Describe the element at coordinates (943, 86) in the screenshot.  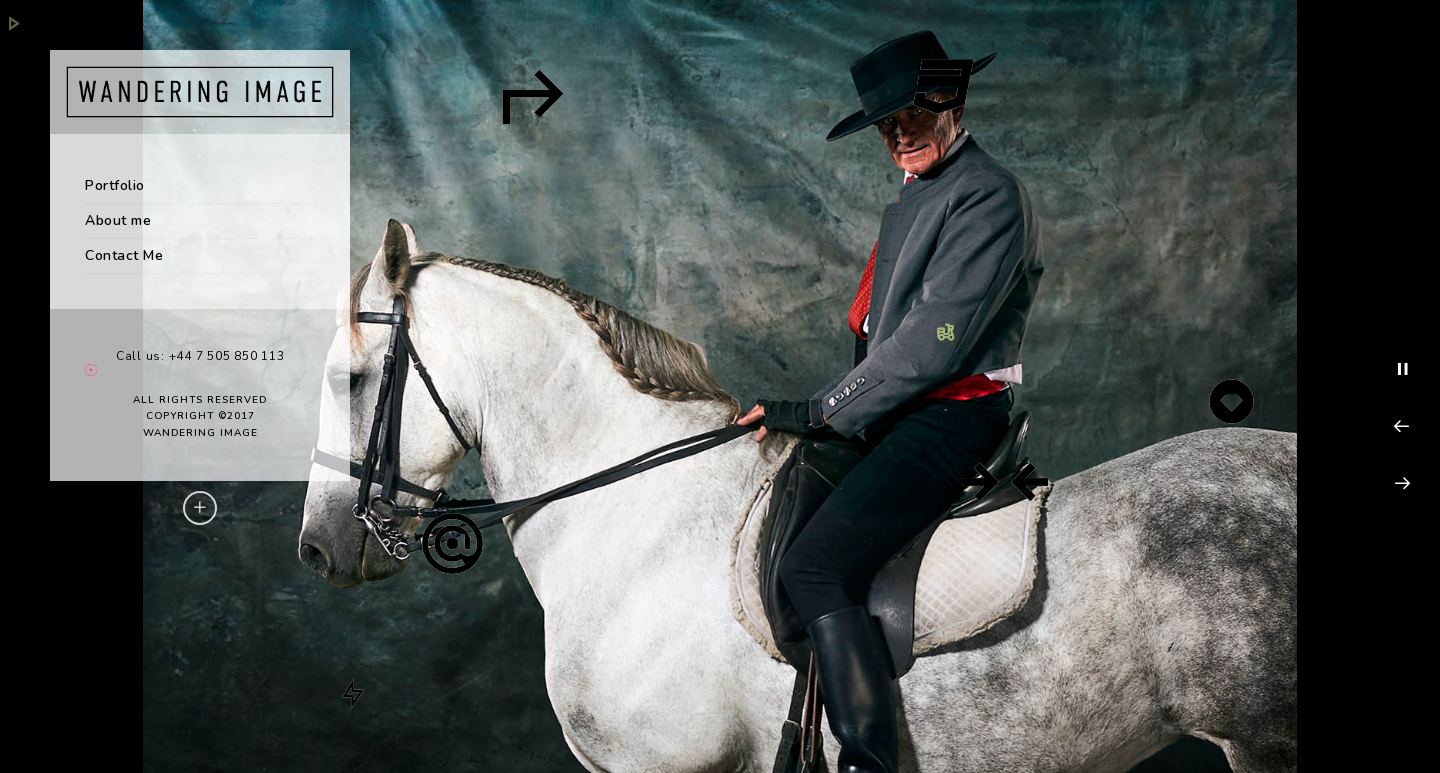
I see `CSS3 stylesheet language logo` at that location.